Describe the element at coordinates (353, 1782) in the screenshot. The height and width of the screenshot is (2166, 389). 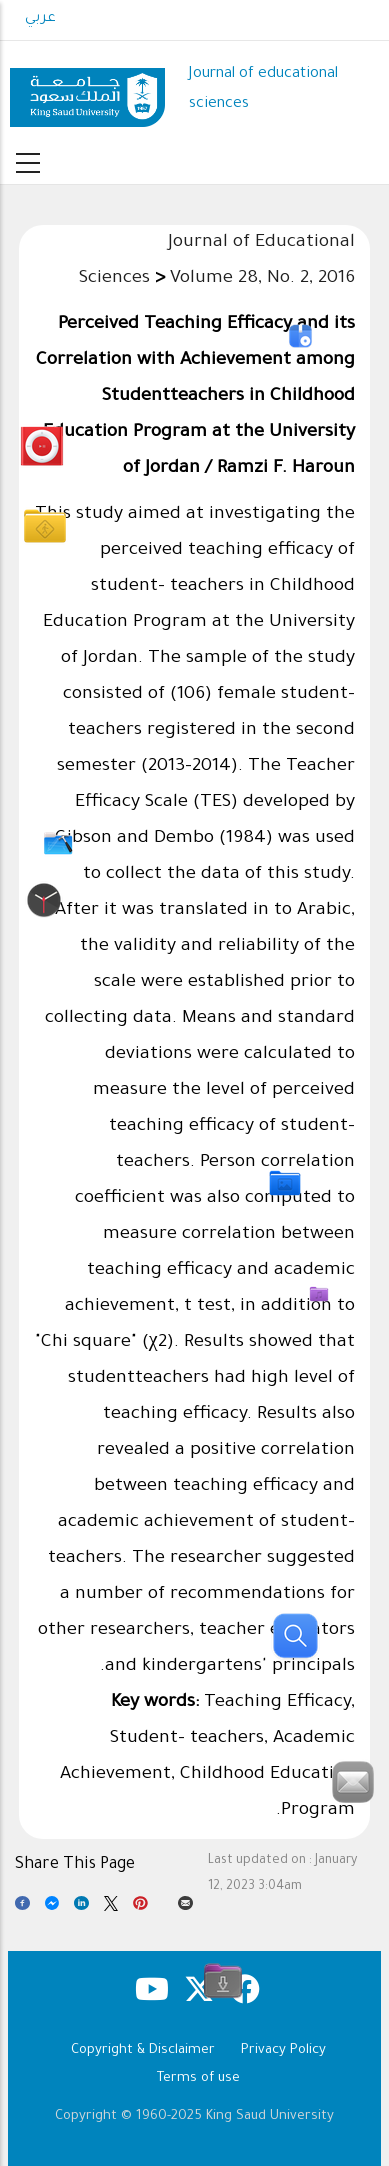
I see `open the mail app` at that location.